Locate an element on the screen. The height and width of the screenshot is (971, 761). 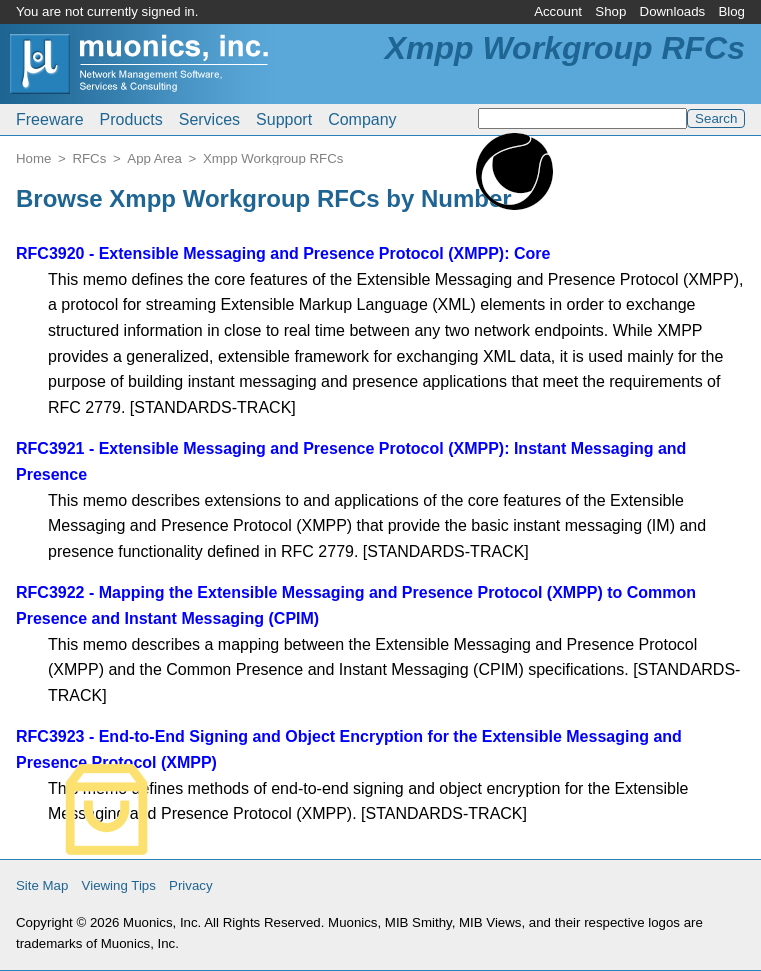
open Cinema 4D application is located at coordinates (514, 171).